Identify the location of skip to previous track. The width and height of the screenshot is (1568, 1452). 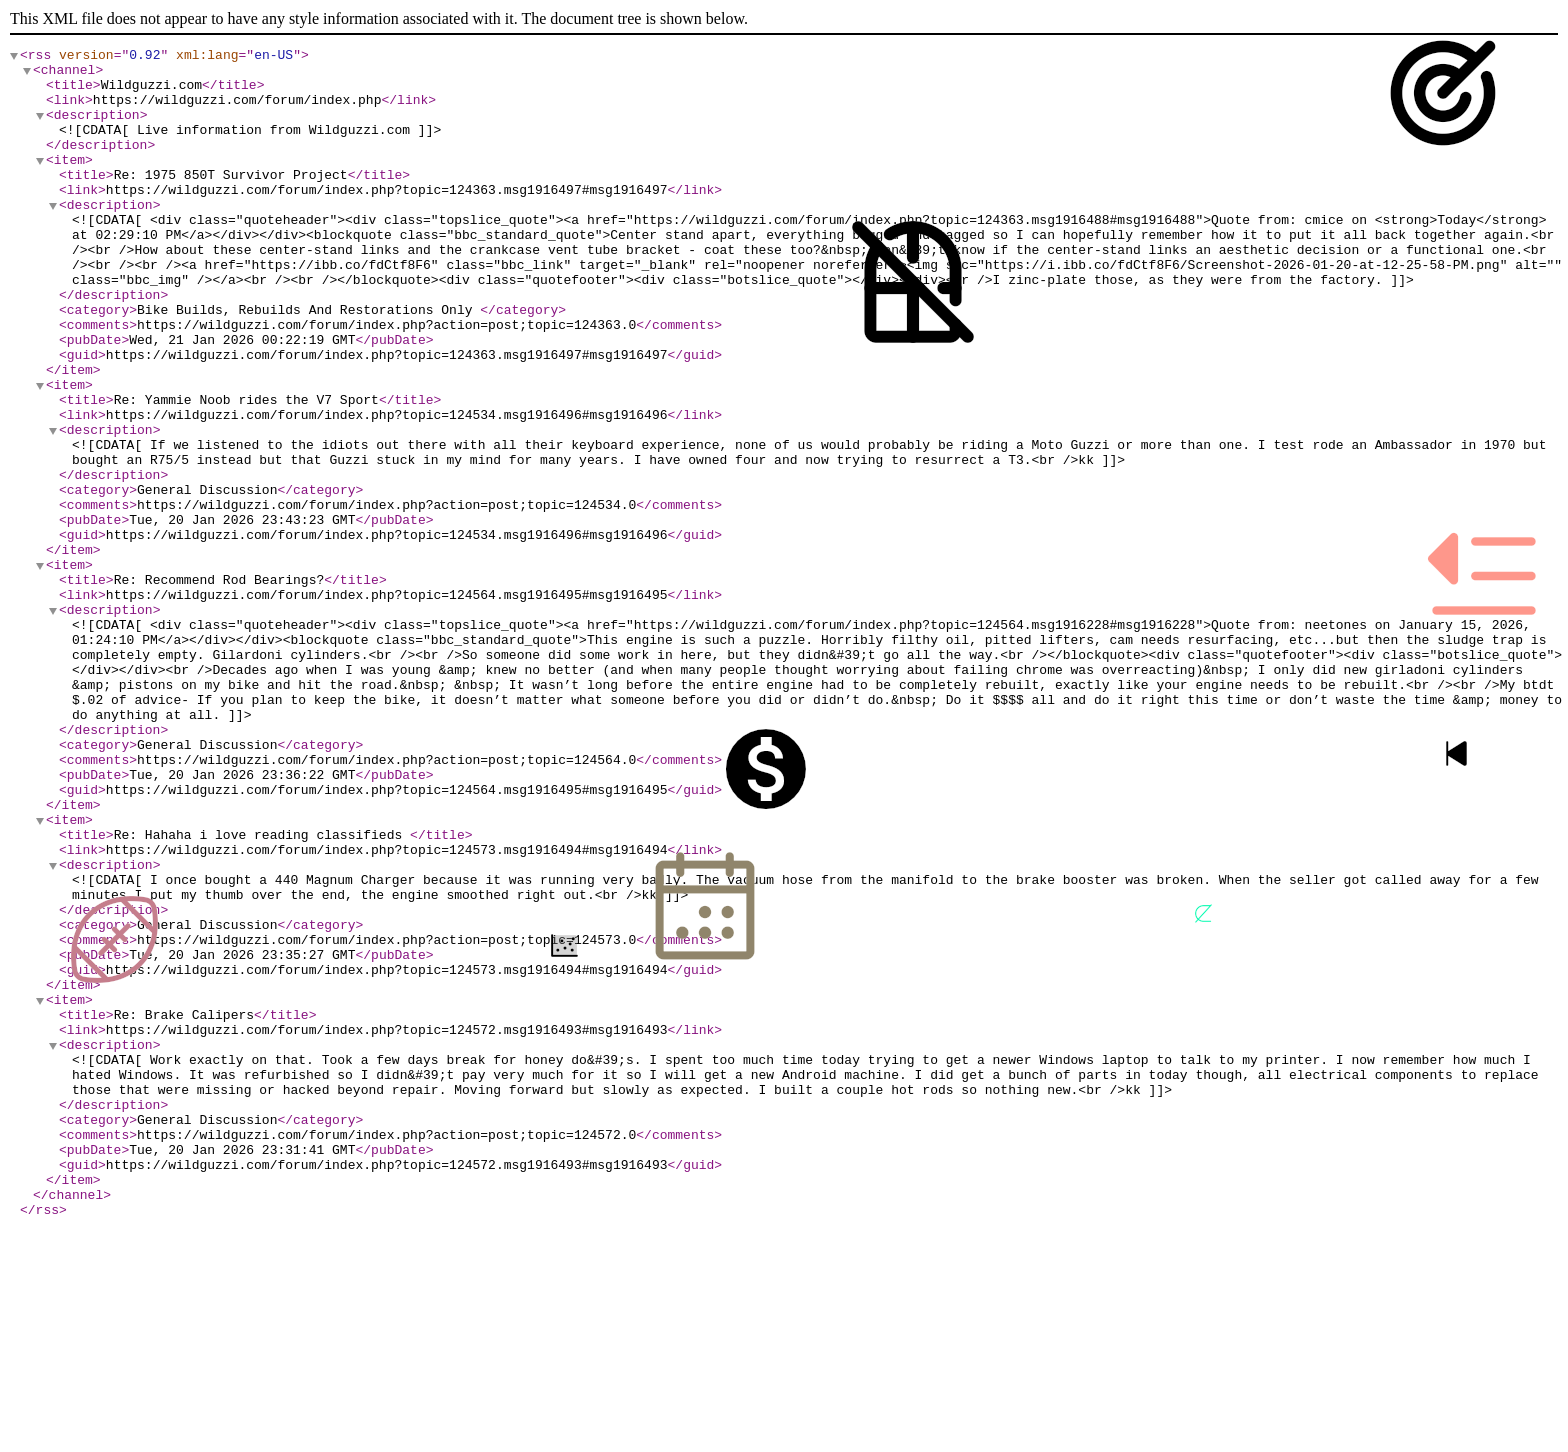
(1456, 753).